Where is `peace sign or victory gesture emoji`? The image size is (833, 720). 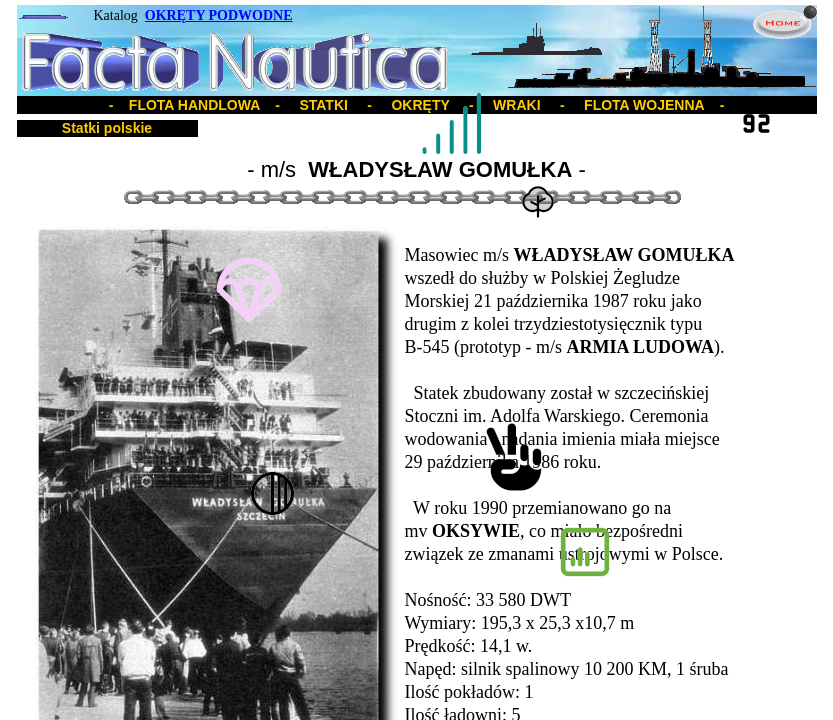 peace sign or victory gesture emoji is located at coordinates (516, 457).